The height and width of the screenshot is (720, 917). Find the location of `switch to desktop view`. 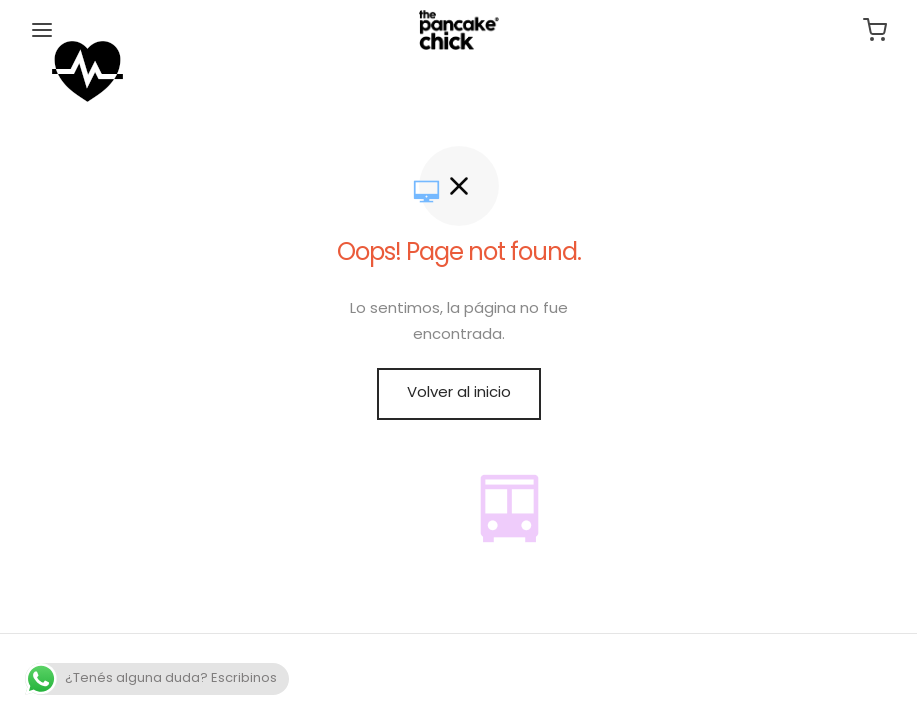

switch to desktop view is located at coordinates (426, 191).